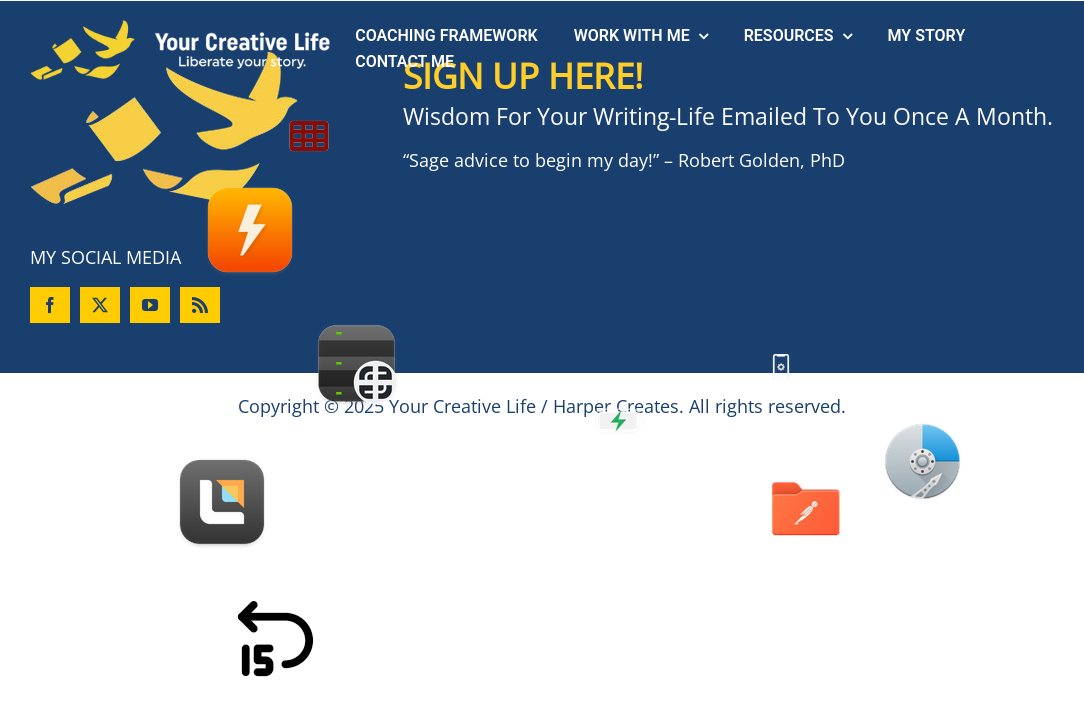 Image resolution: width=1084 pixels, height=720 pixels. What do you see at coordinates (273, 640) in the screenshot?
I see `skip back 15 seconds in media playback` at bounding box center [273, 640].